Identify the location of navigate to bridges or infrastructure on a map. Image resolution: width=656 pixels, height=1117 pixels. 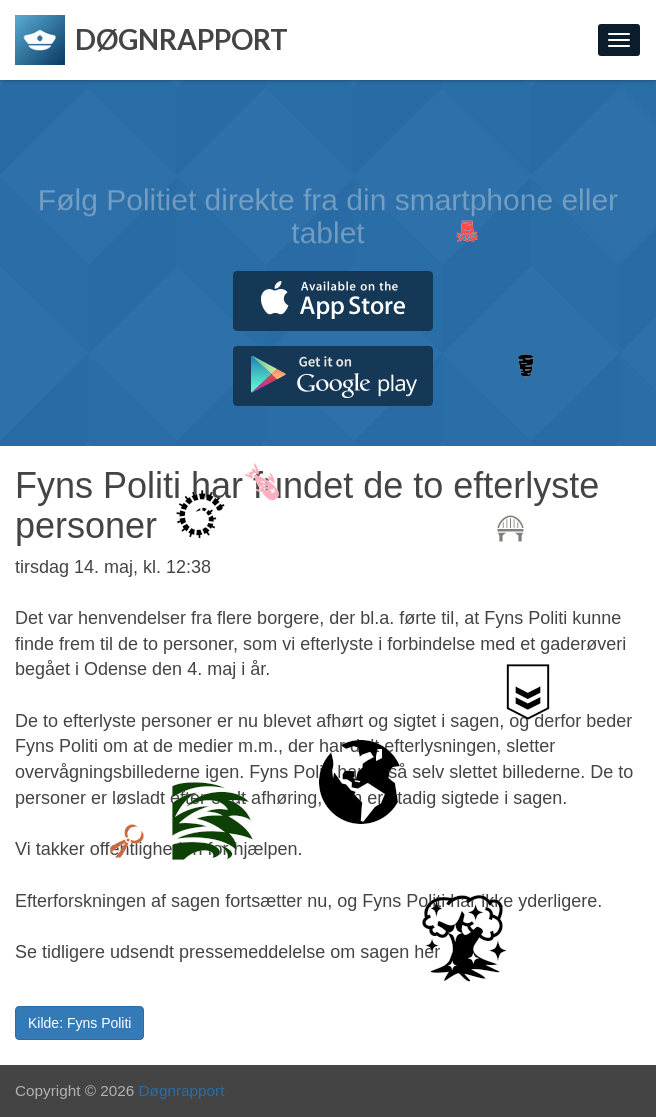
(510, 528).